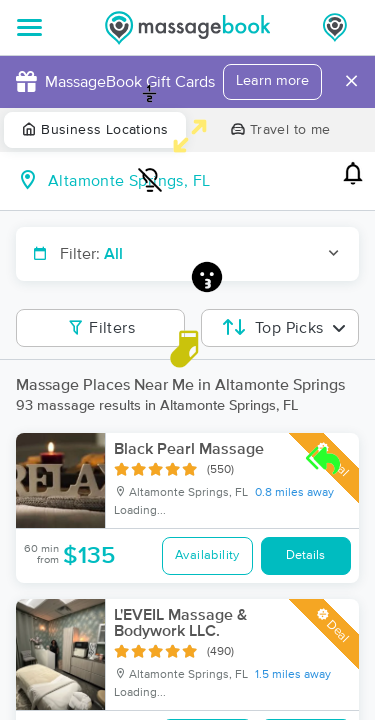  Describe the element at coordinates (323, 461) in the screenshot. I see `reply to all recipients` at that location.